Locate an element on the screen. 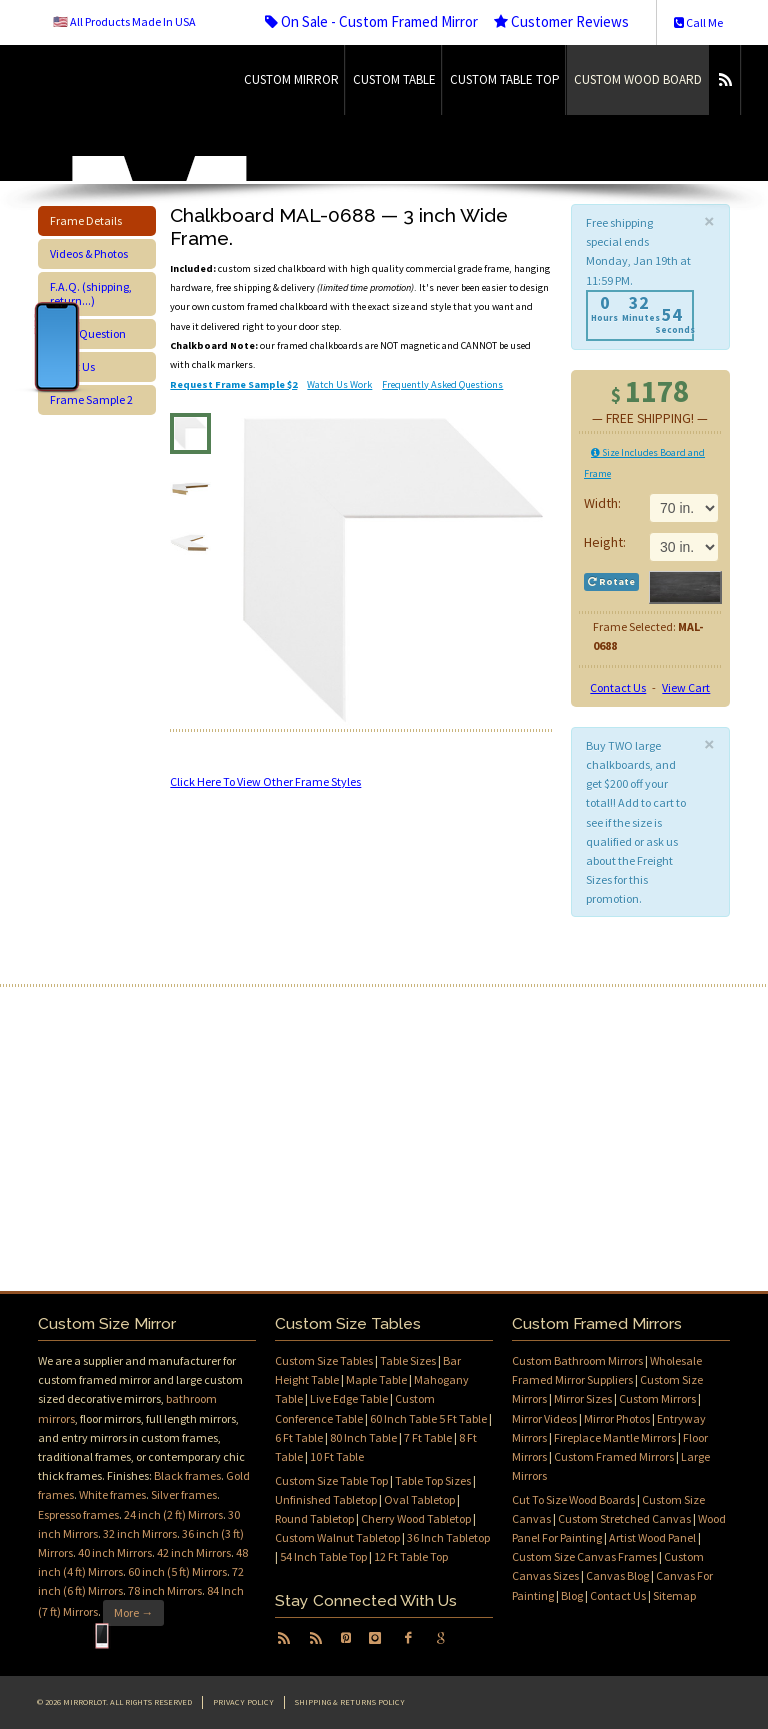  iPhone 11 device icon is located at coordinates (57, 348).